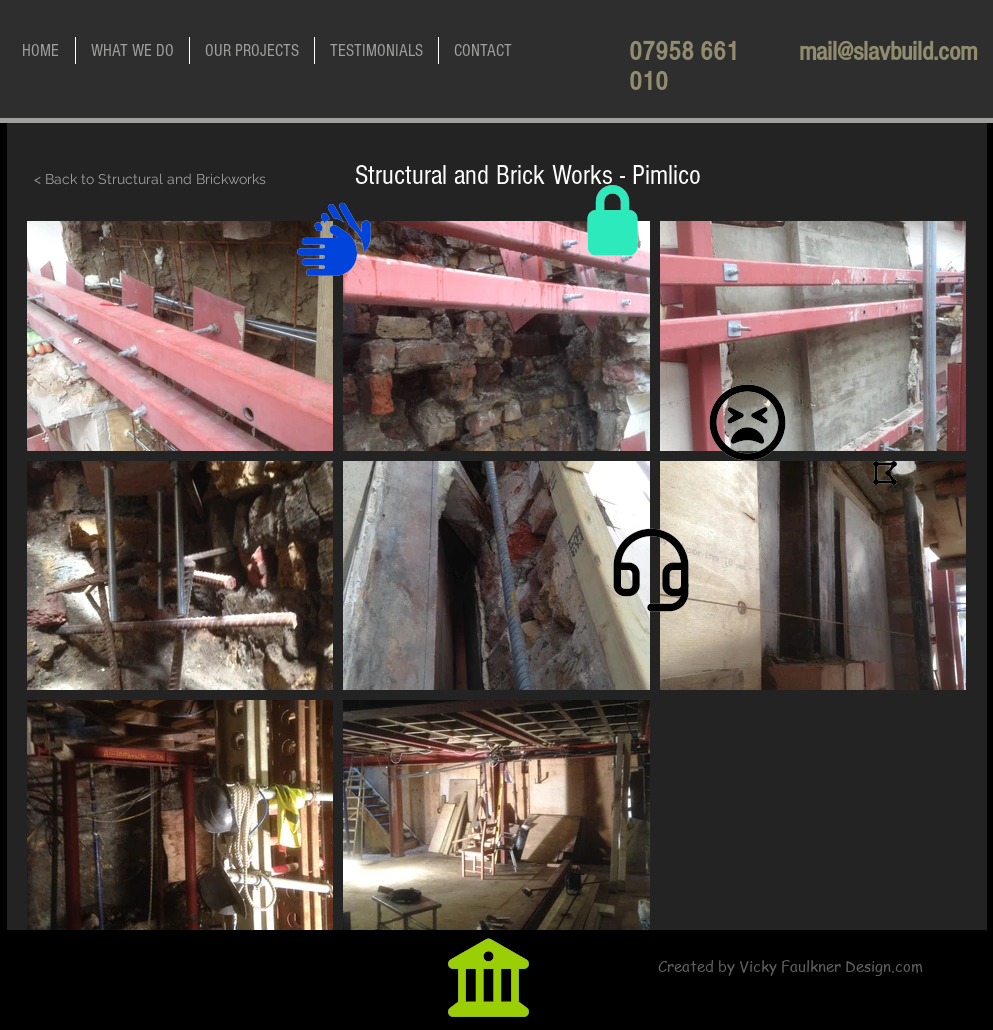 This screenshot has height=1030, width=993. I want to click on indicates a locked or secure item, so click(612, 222).